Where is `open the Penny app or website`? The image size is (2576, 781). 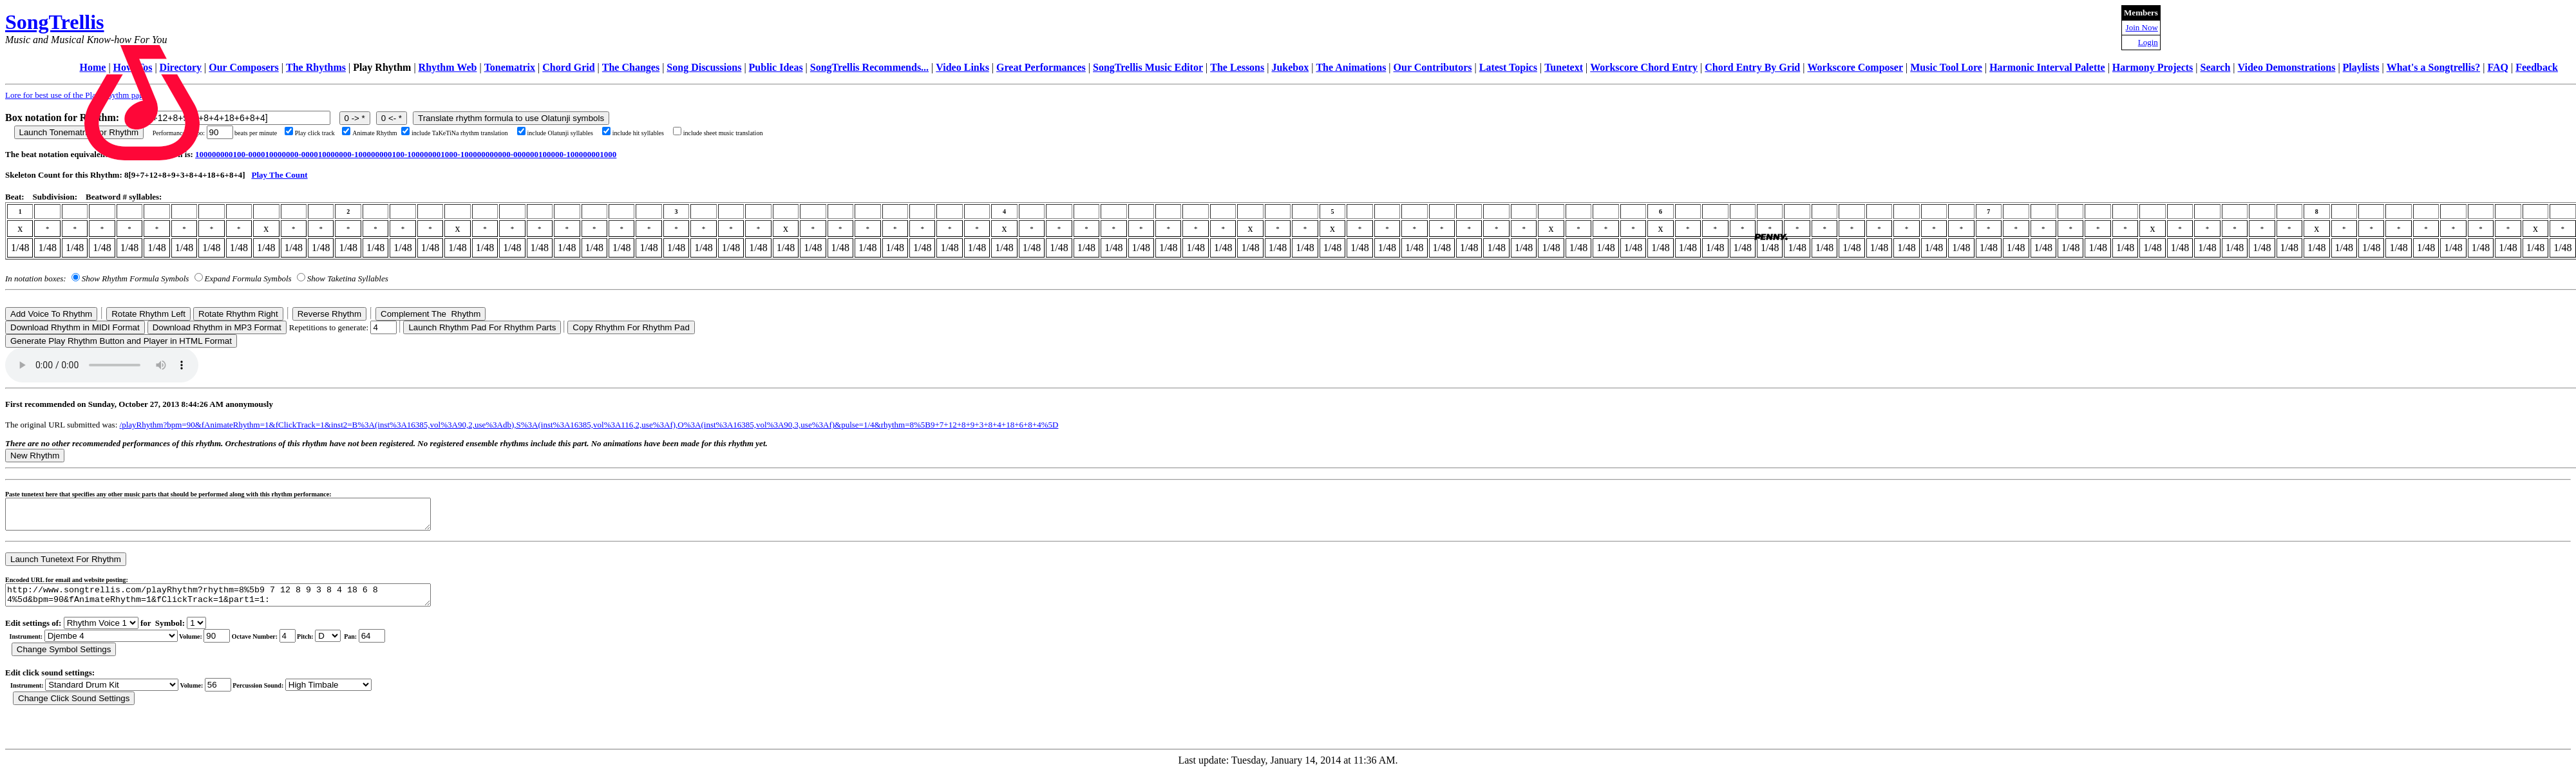
open the Penny app or website is located at coordinates (1771, 237).